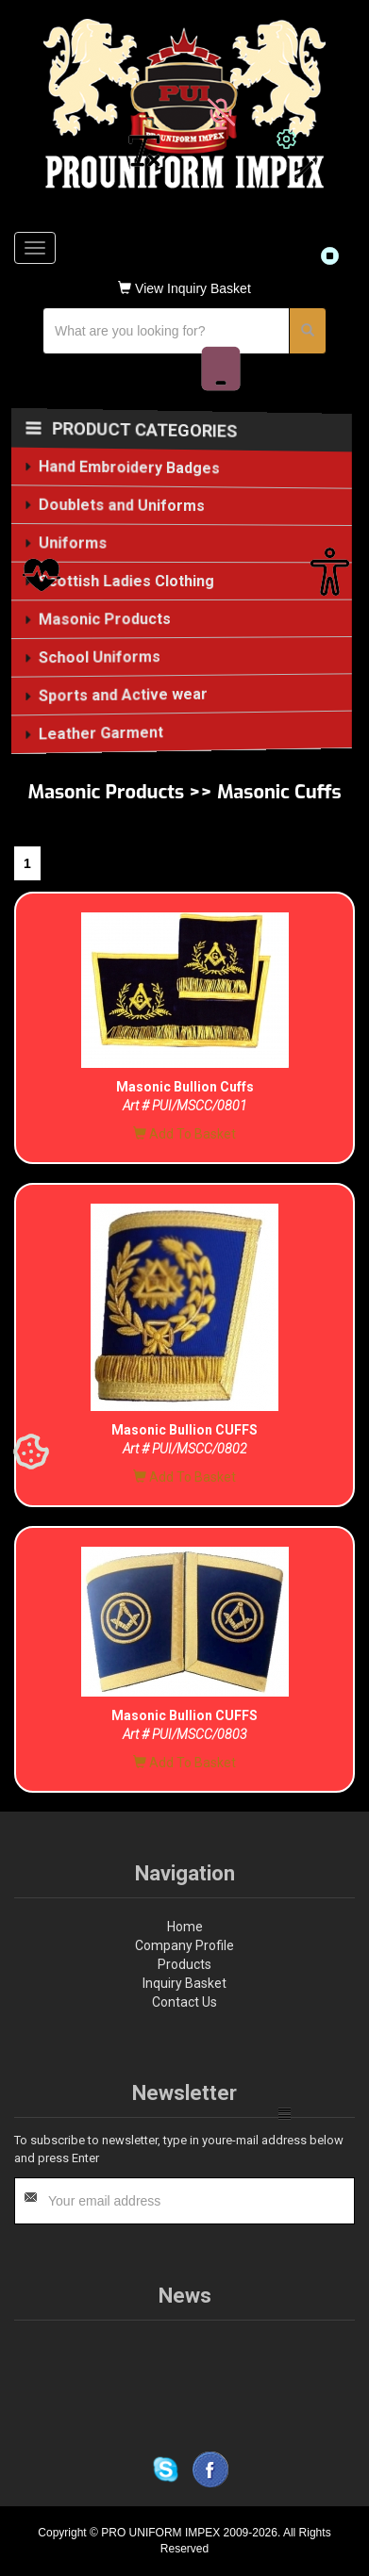 The height and width of the screenshot is (2576, 369). What do you see at coordinates (286, 139) in the screenshot?
I see `access app settings` at bounding box center [286, 139].